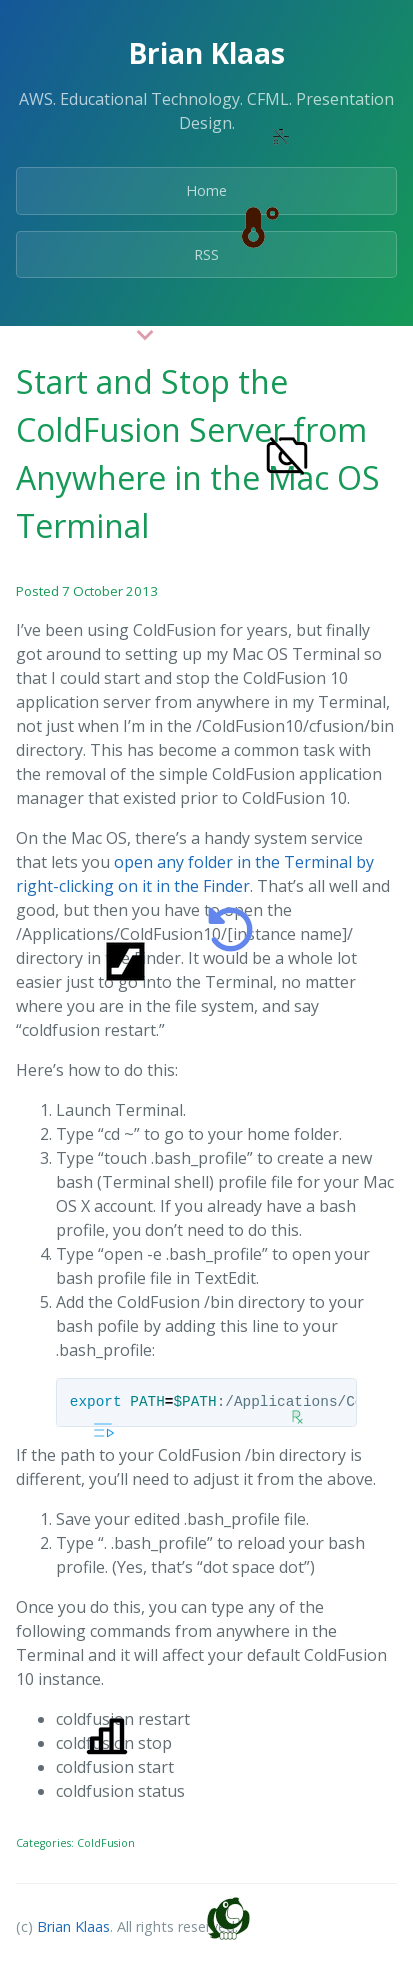 Image resolution: width=413 pixels, height=1970 pixels. What do you see at coordinates (287, 456) in the screenshot?
I see `camera is disabled or turned off` at bounding box center [287, 456].